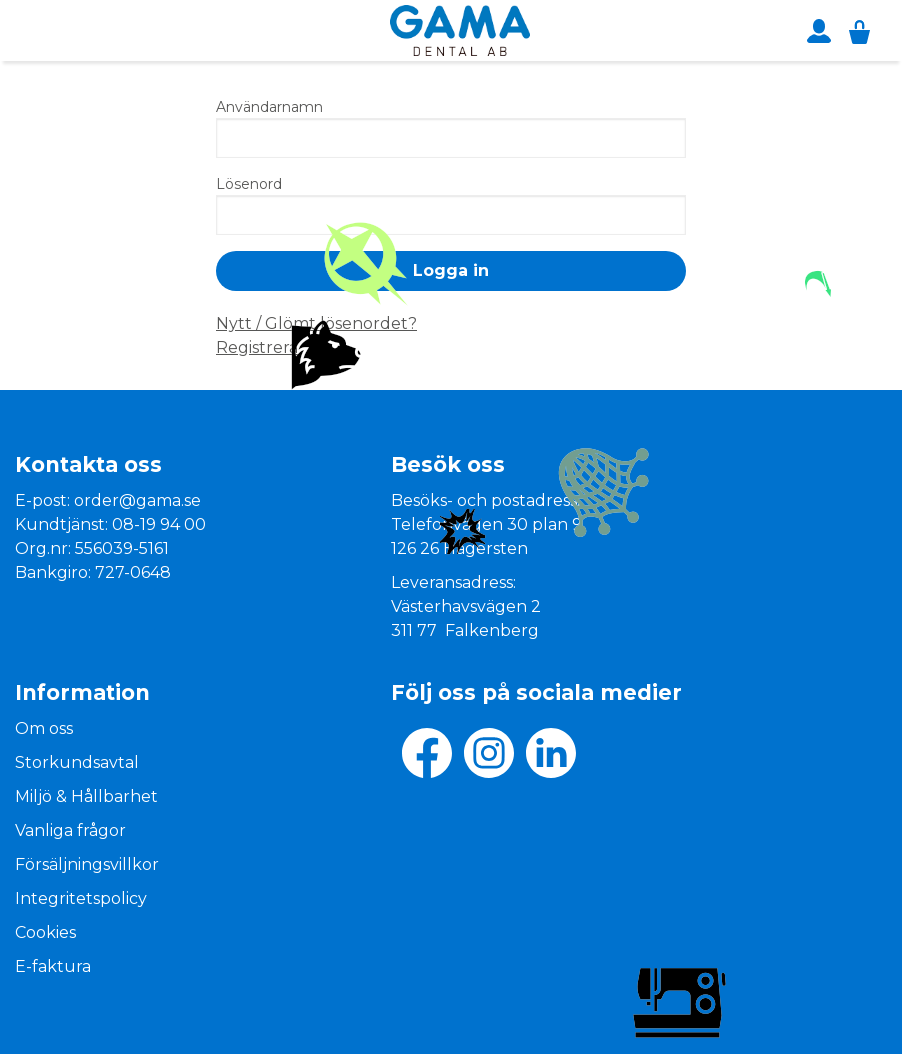 The width and height of the screenshot is (902, 1054). Describe the element at coordinates (604, 493) in the screenshot. I see `fishing net tool or equipment in a game` at that location.